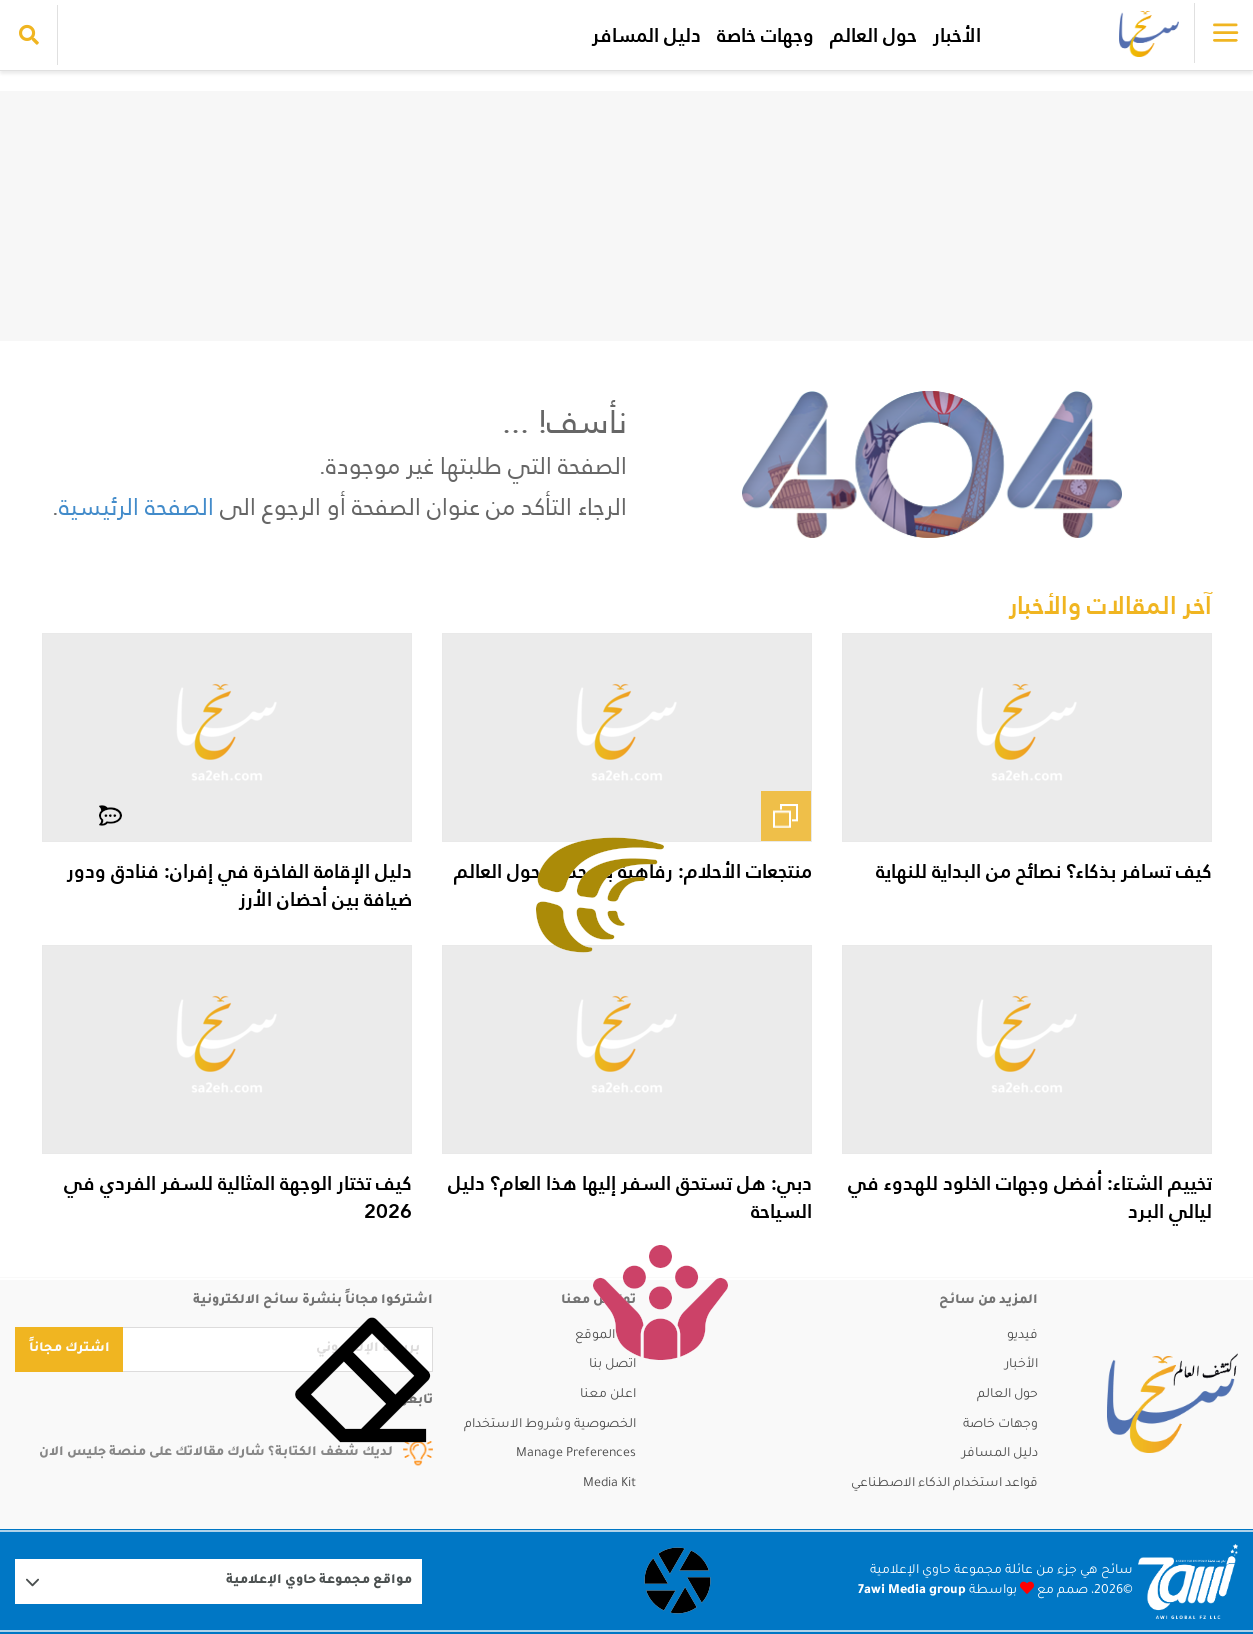 Image resolution: width=1253 pixels, height=1634 pixels. Describe the element at coordinates (677, 1580) in the screenshot. I see `open camera or take a photo` at that location.